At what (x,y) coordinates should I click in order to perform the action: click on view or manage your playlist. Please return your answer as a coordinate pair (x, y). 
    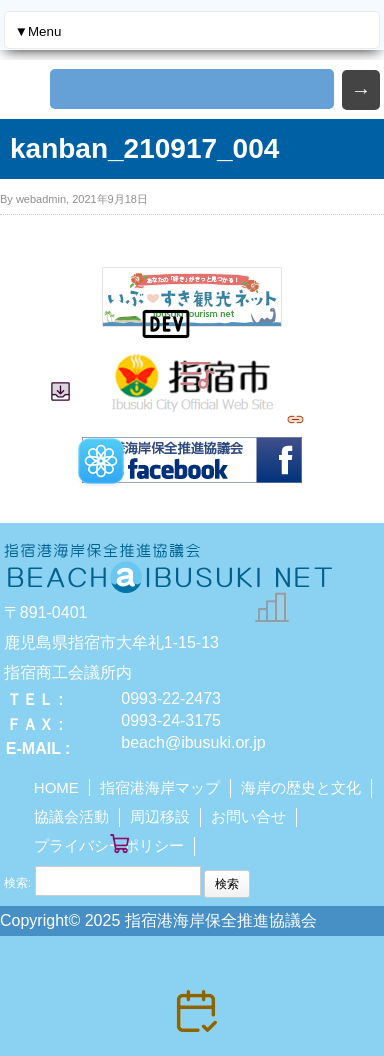
    Looking at the image, I should click on (195, 373).